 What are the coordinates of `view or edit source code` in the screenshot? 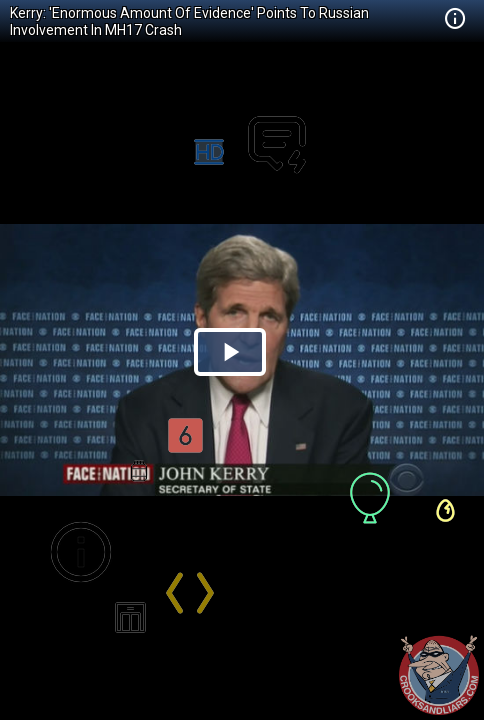 It's located at (190, 593).